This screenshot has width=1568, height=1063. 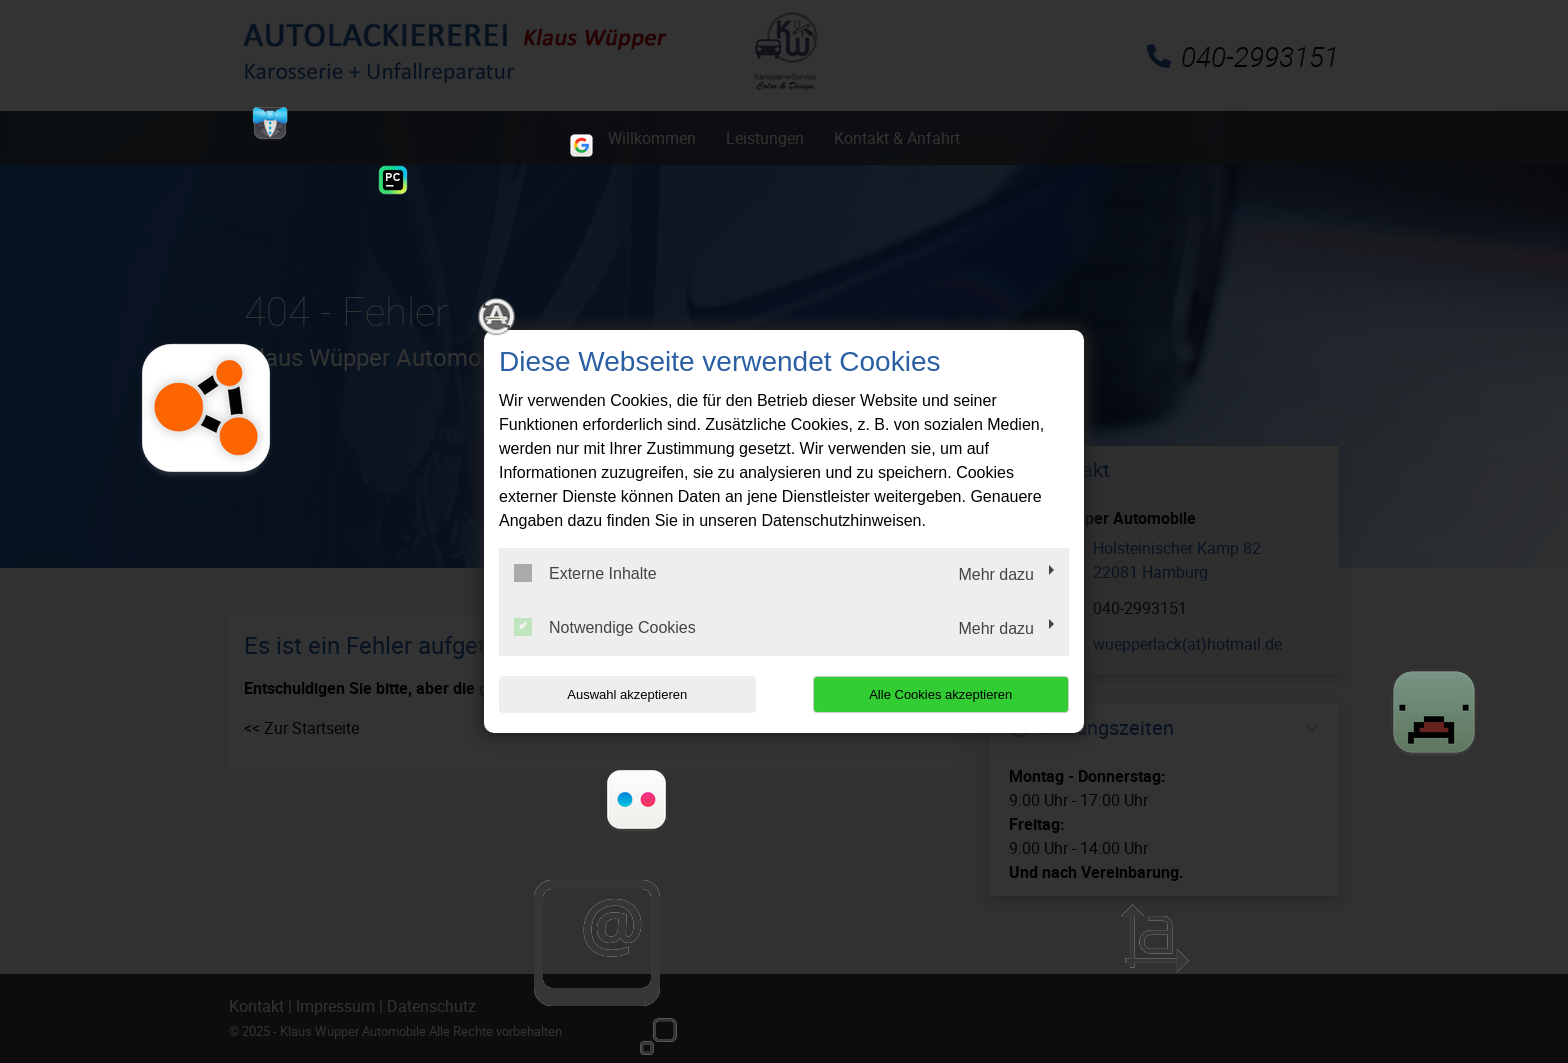 What do you see at coordinates (206, 408) in the screenshot?
I see `launch BeamNG.drive vehicle simulation game` at bounding box center [206, 408].